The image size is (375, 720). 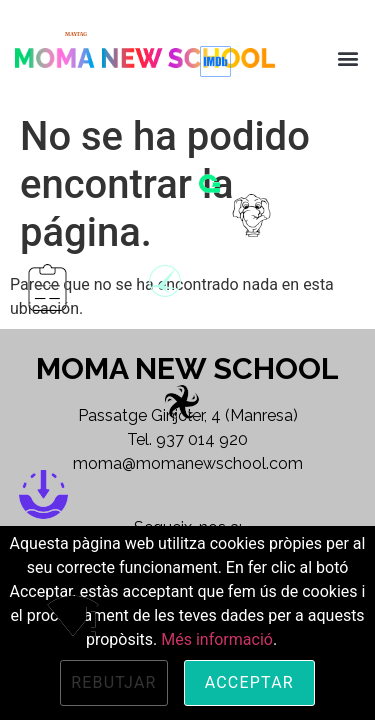 What do you see at coordinates (215, 61) in the screenshot?
I see `visit IMDb website or app` at bounding box center [215, 61].